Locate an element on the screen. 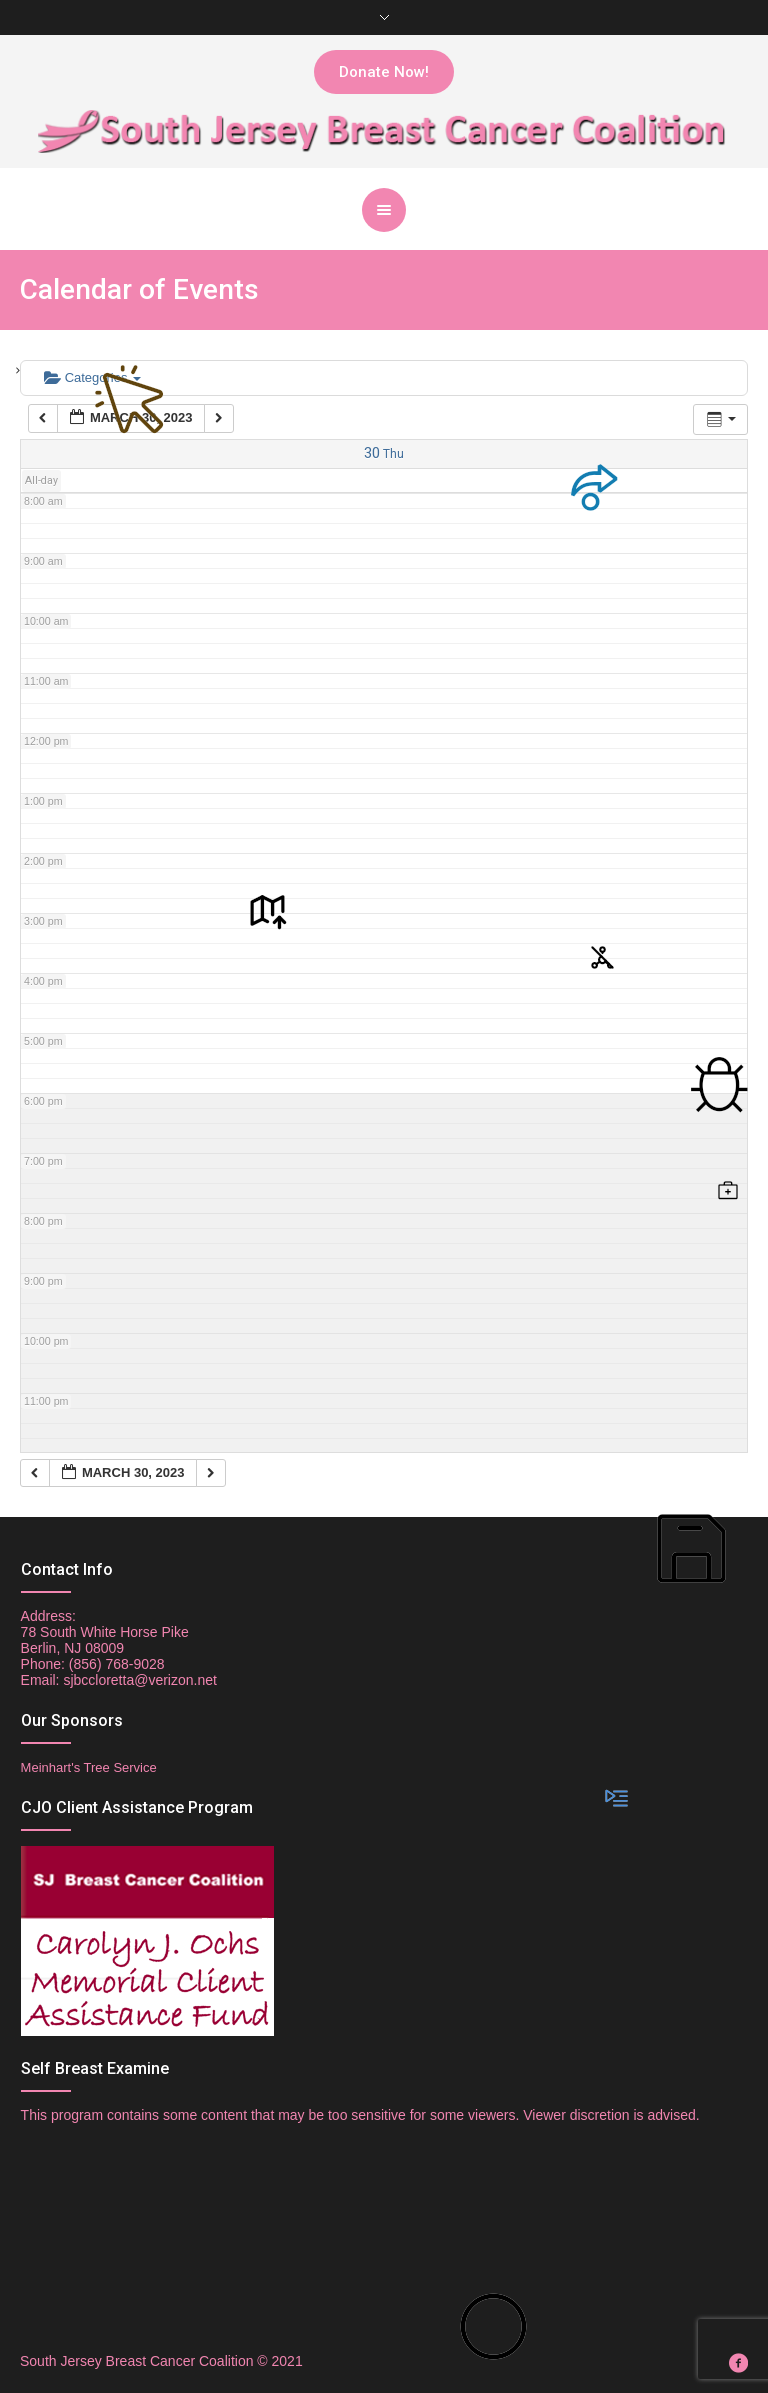 This screenshot has width=768, height=2393. step through code one line at a time during debugging is located at coordinates (616, 1798).